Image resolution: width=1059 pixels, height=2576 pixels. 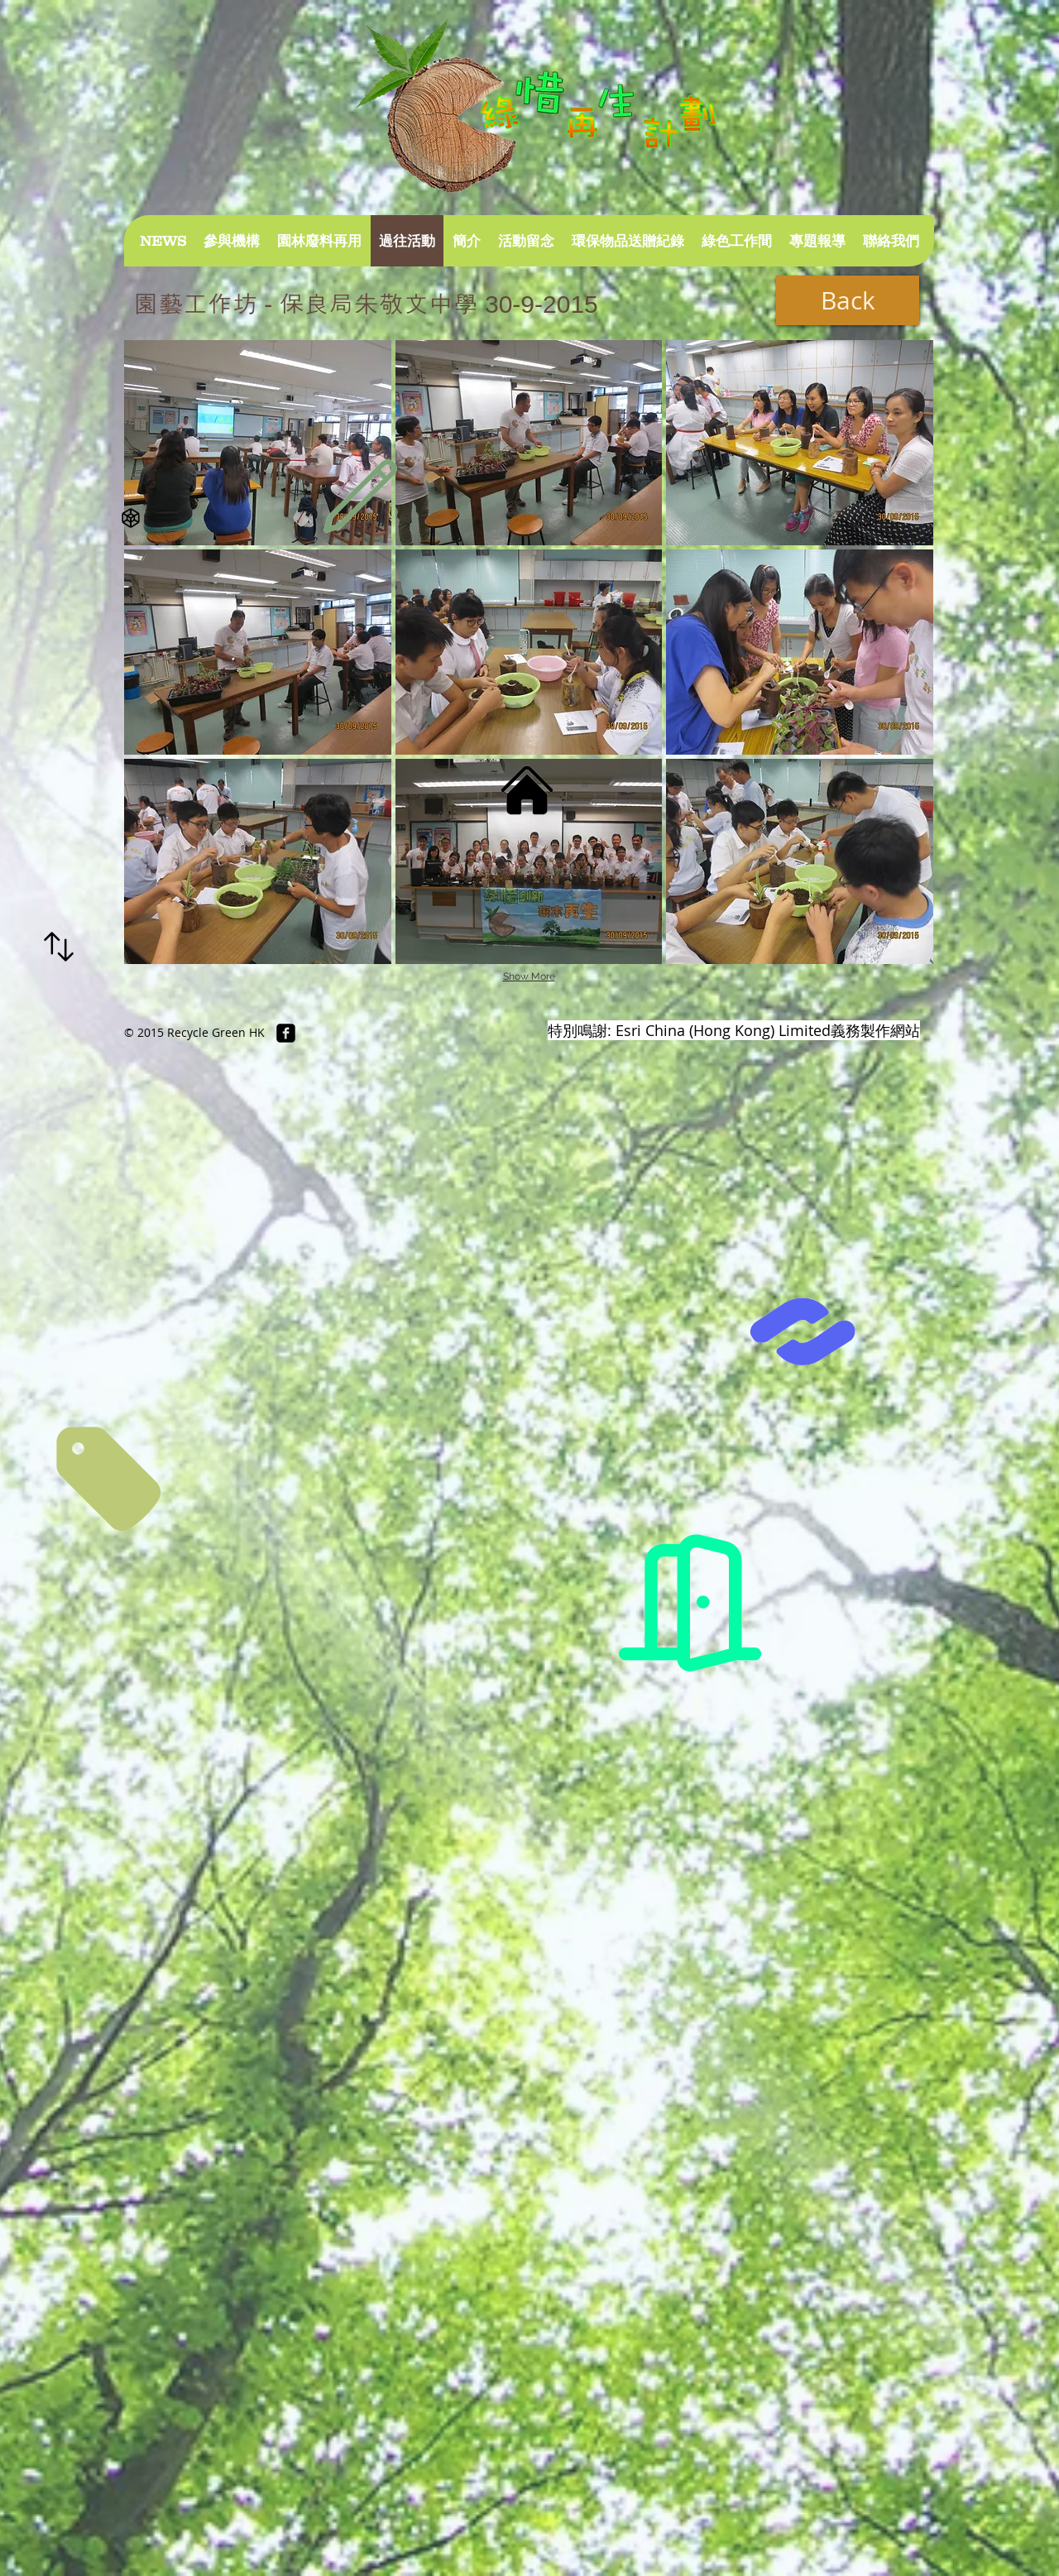 I want to click on log out or exit the application, so click(x=690, y=1602).